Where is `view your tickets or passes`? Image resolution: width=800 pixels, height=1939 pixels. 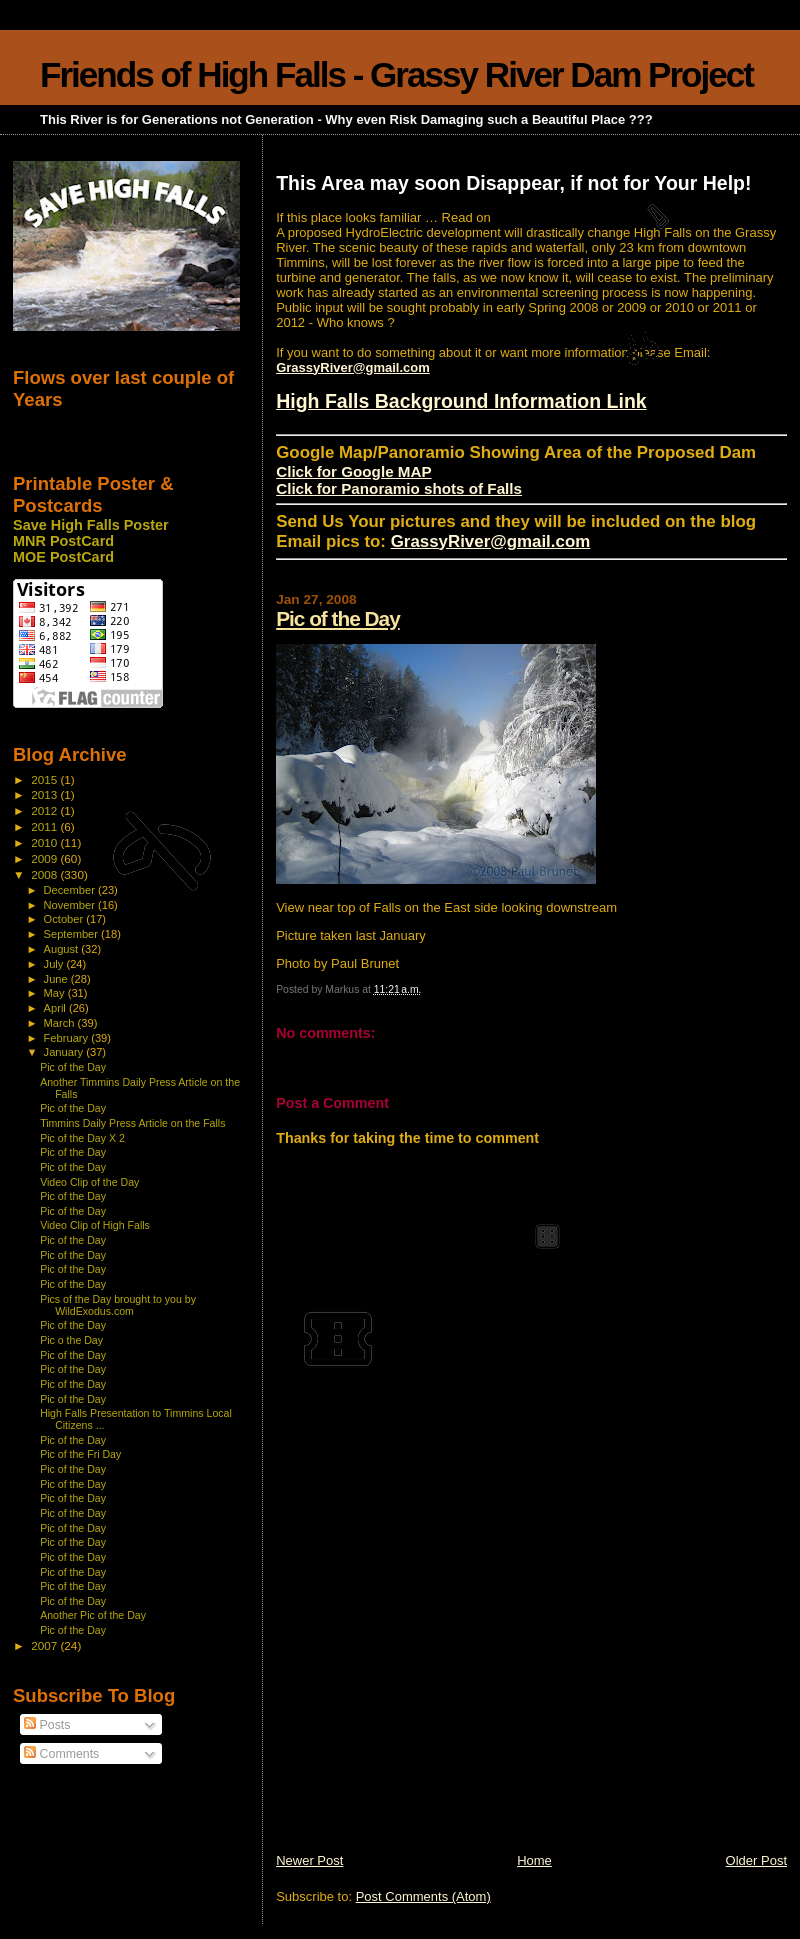
view your tickets or passes is located at coordinates (338, 1339).